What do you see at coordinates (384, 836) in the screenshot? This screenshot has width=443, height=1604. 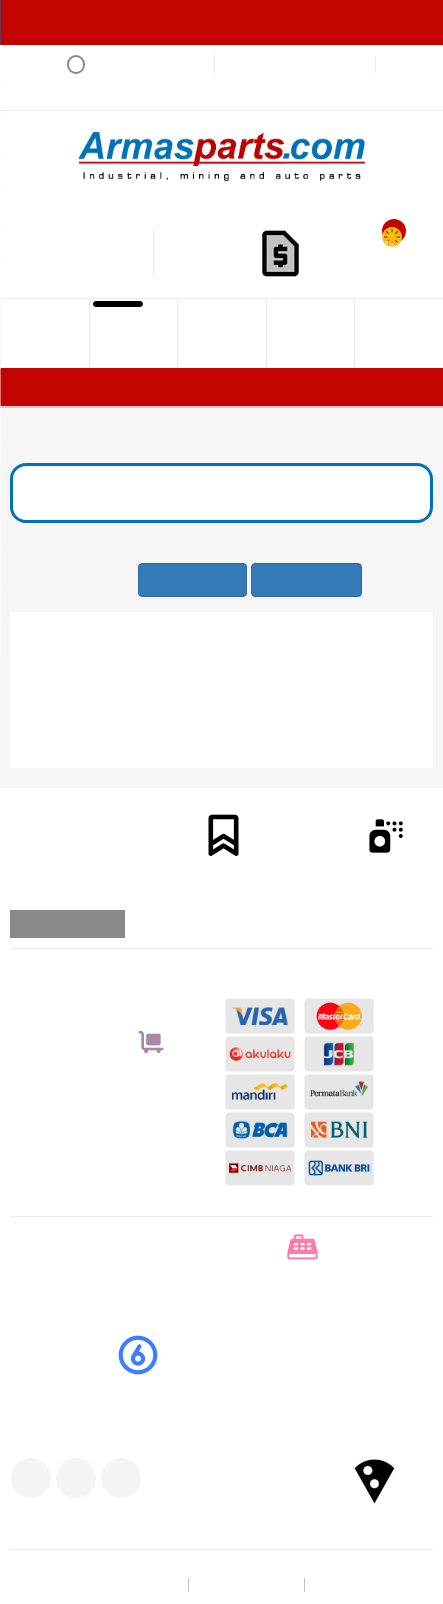 I see `access spray or paint tools` at bounding box center [384, 836].